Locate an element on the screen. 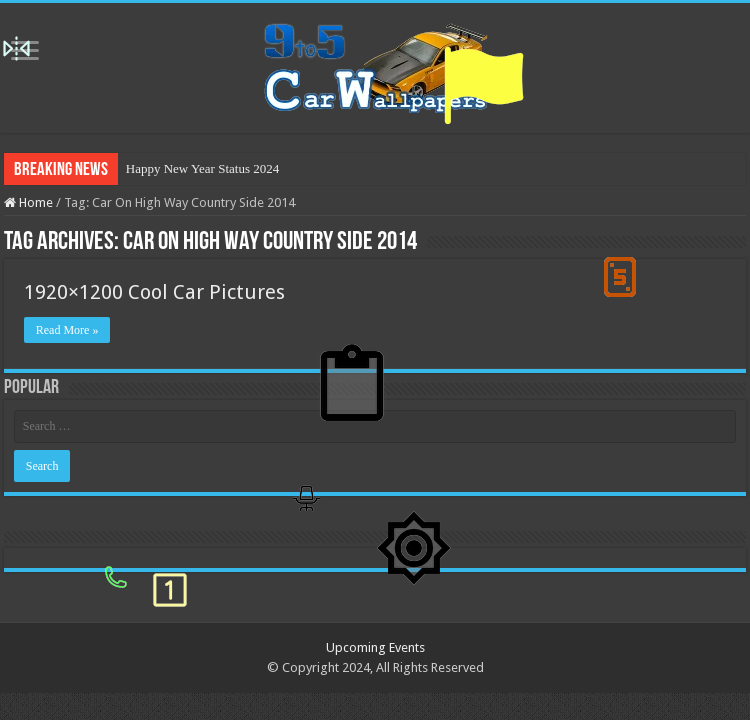 This screenshot has width=750, height=720. indicates the first item or step in a sequence is located at coordinates (170, 590).